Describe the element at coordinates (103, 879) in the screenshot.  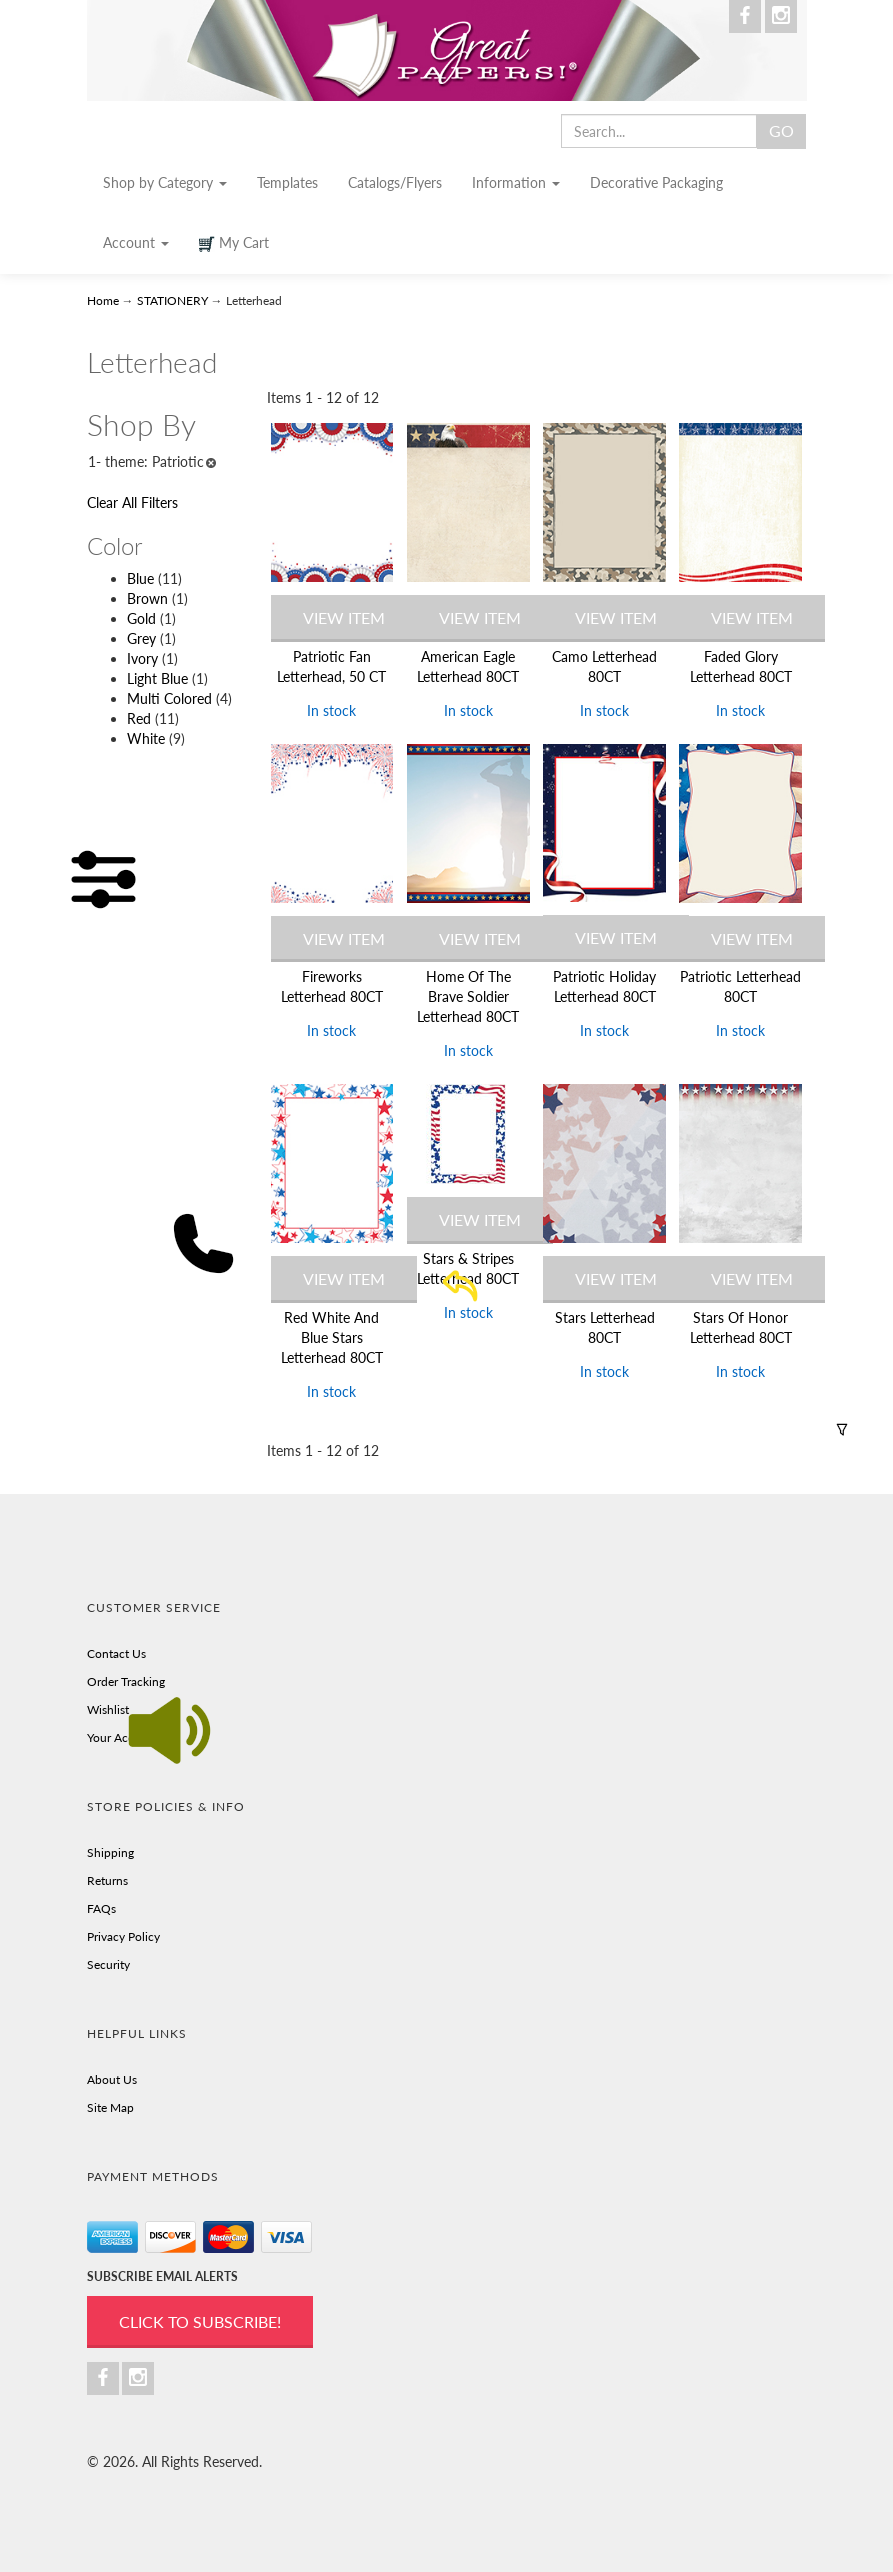
I see `access settings or preferences` at that location.